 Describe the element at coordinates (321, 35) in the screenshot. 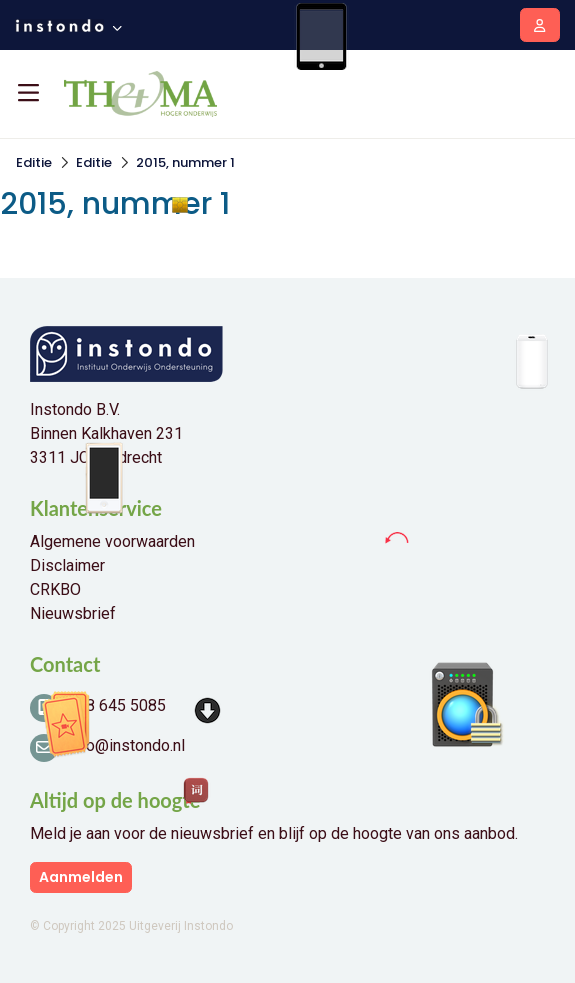

I see `view connected iPad device` at that location.